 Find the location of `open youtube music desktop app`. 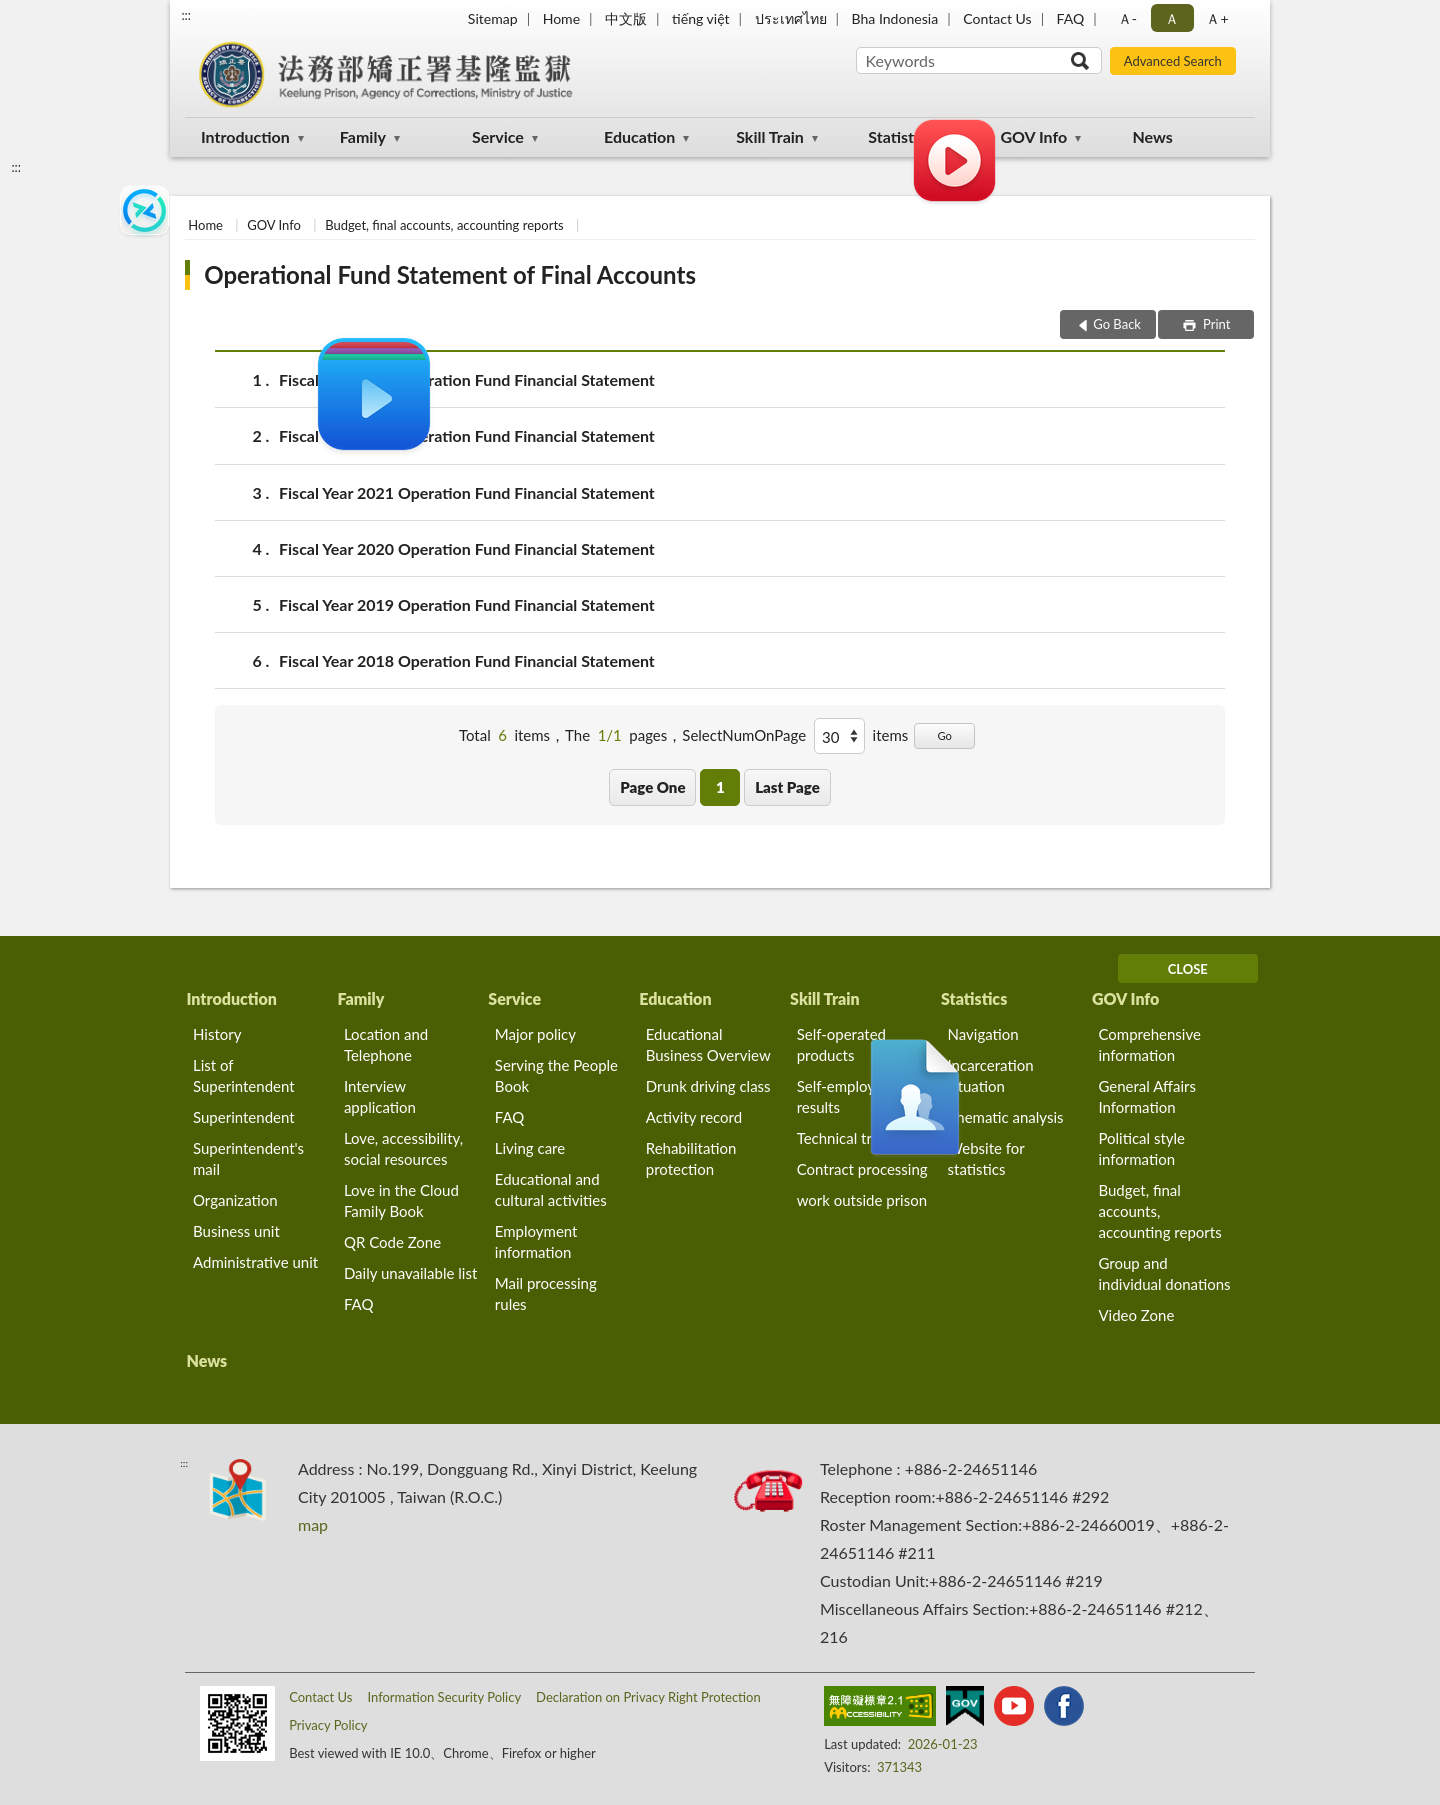

open youtube music desktop app is located at coordinates (954, 160).